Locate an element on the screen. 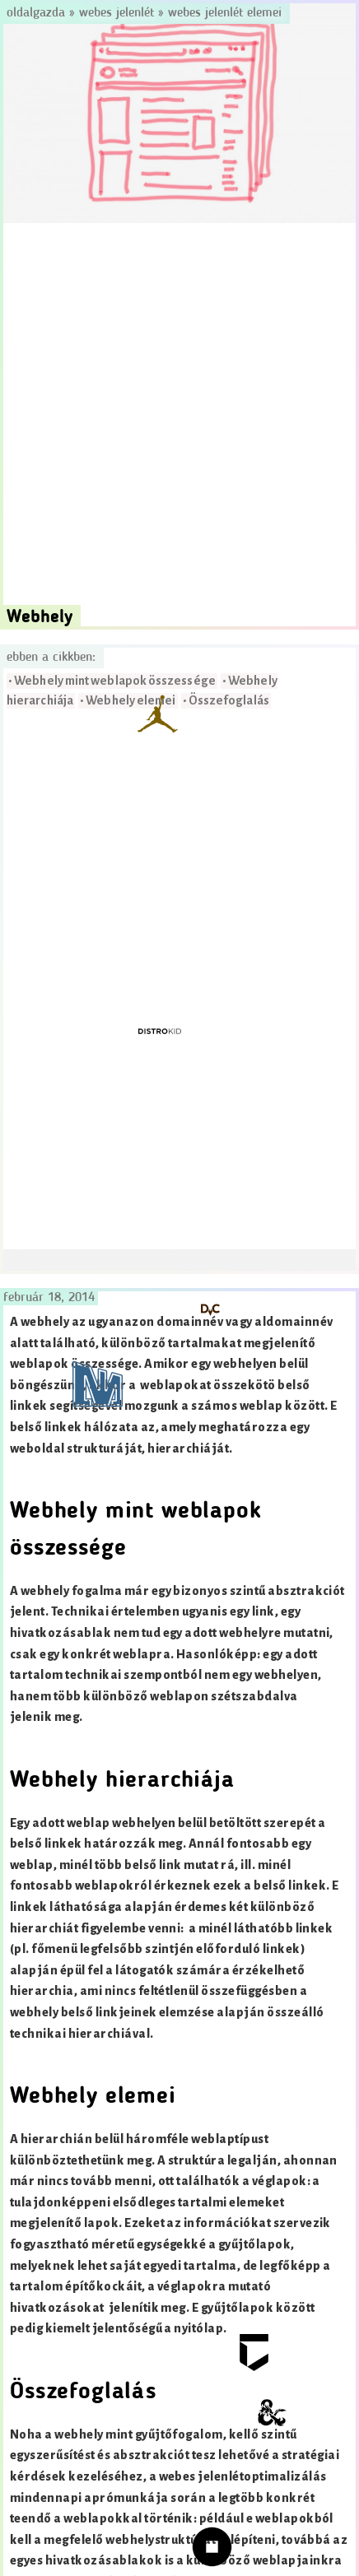  open Google Chronicle security platform is located at coordinates (254, 2352).